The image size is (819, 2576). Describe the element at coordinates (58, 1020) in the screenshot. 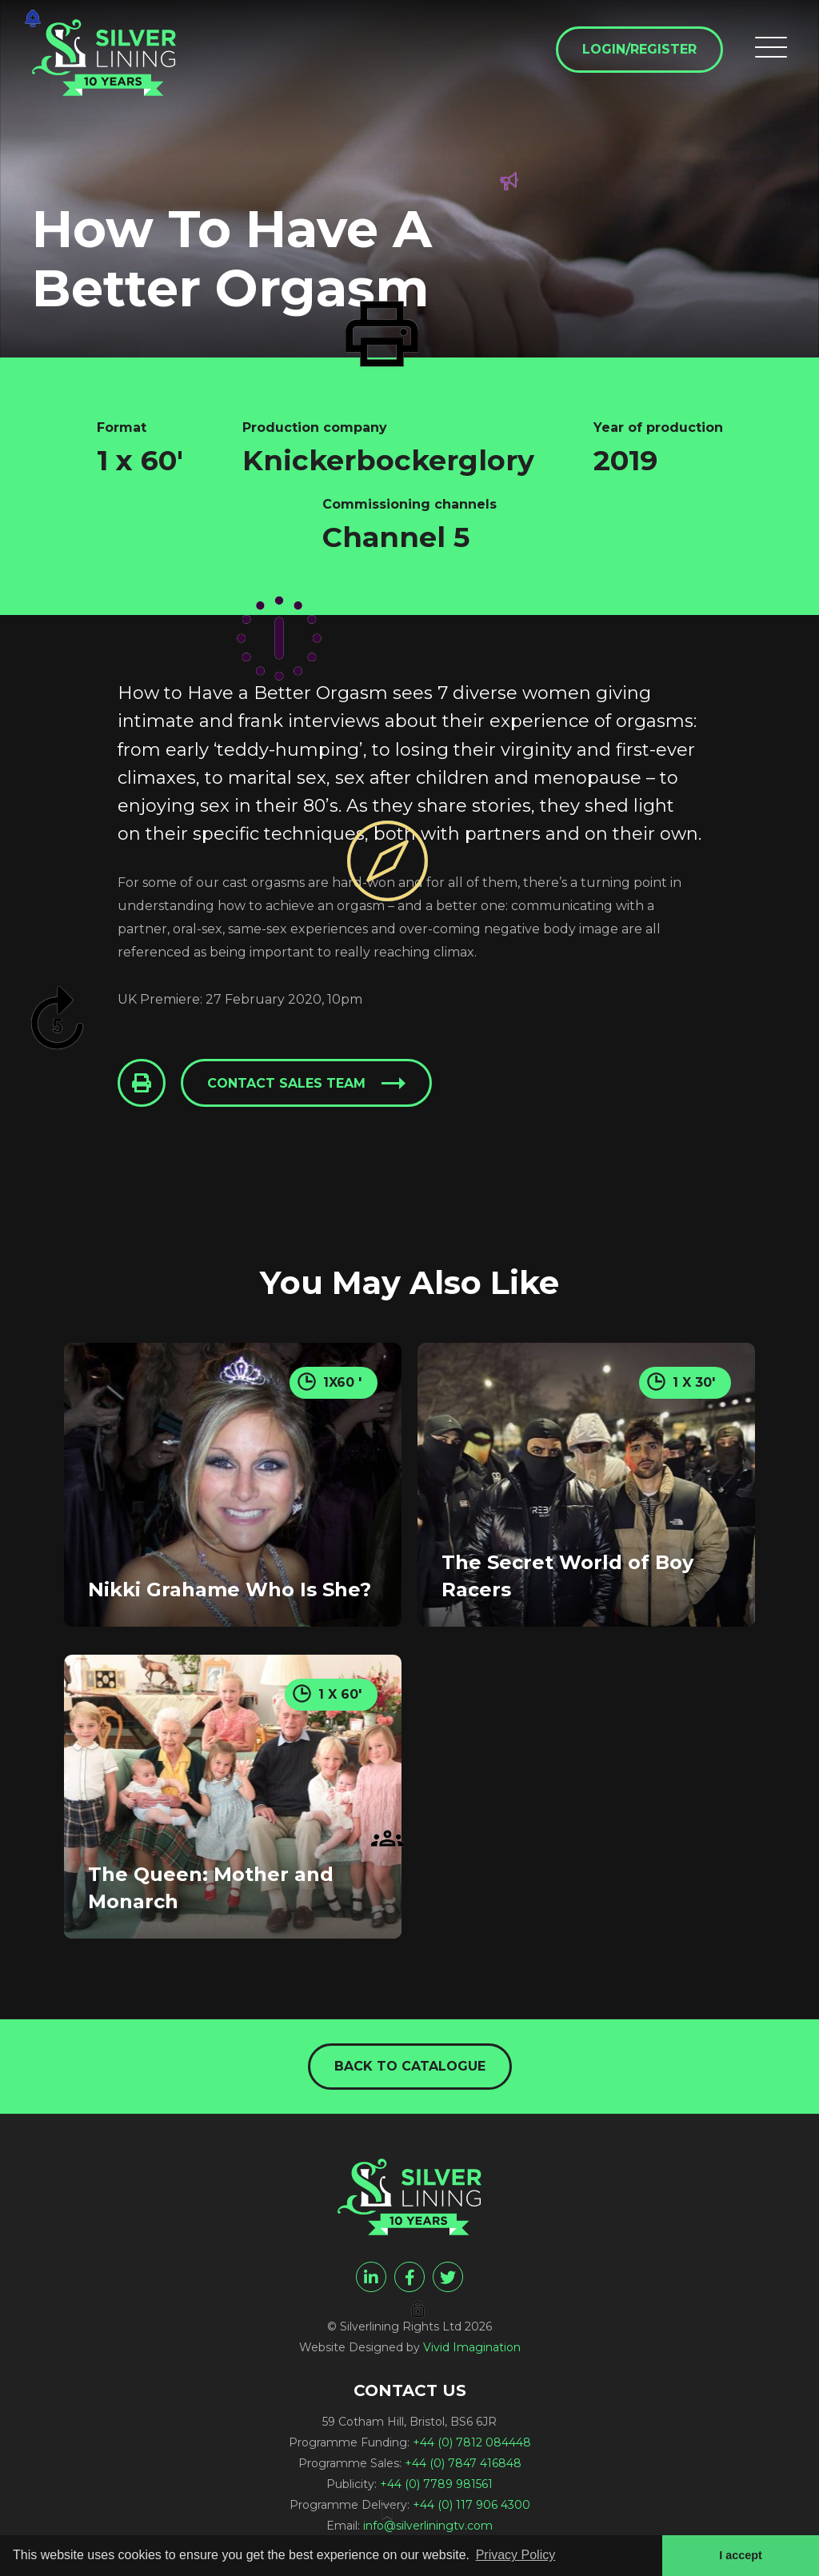

I see `skip forward 5 seconds in media playback` at that location.